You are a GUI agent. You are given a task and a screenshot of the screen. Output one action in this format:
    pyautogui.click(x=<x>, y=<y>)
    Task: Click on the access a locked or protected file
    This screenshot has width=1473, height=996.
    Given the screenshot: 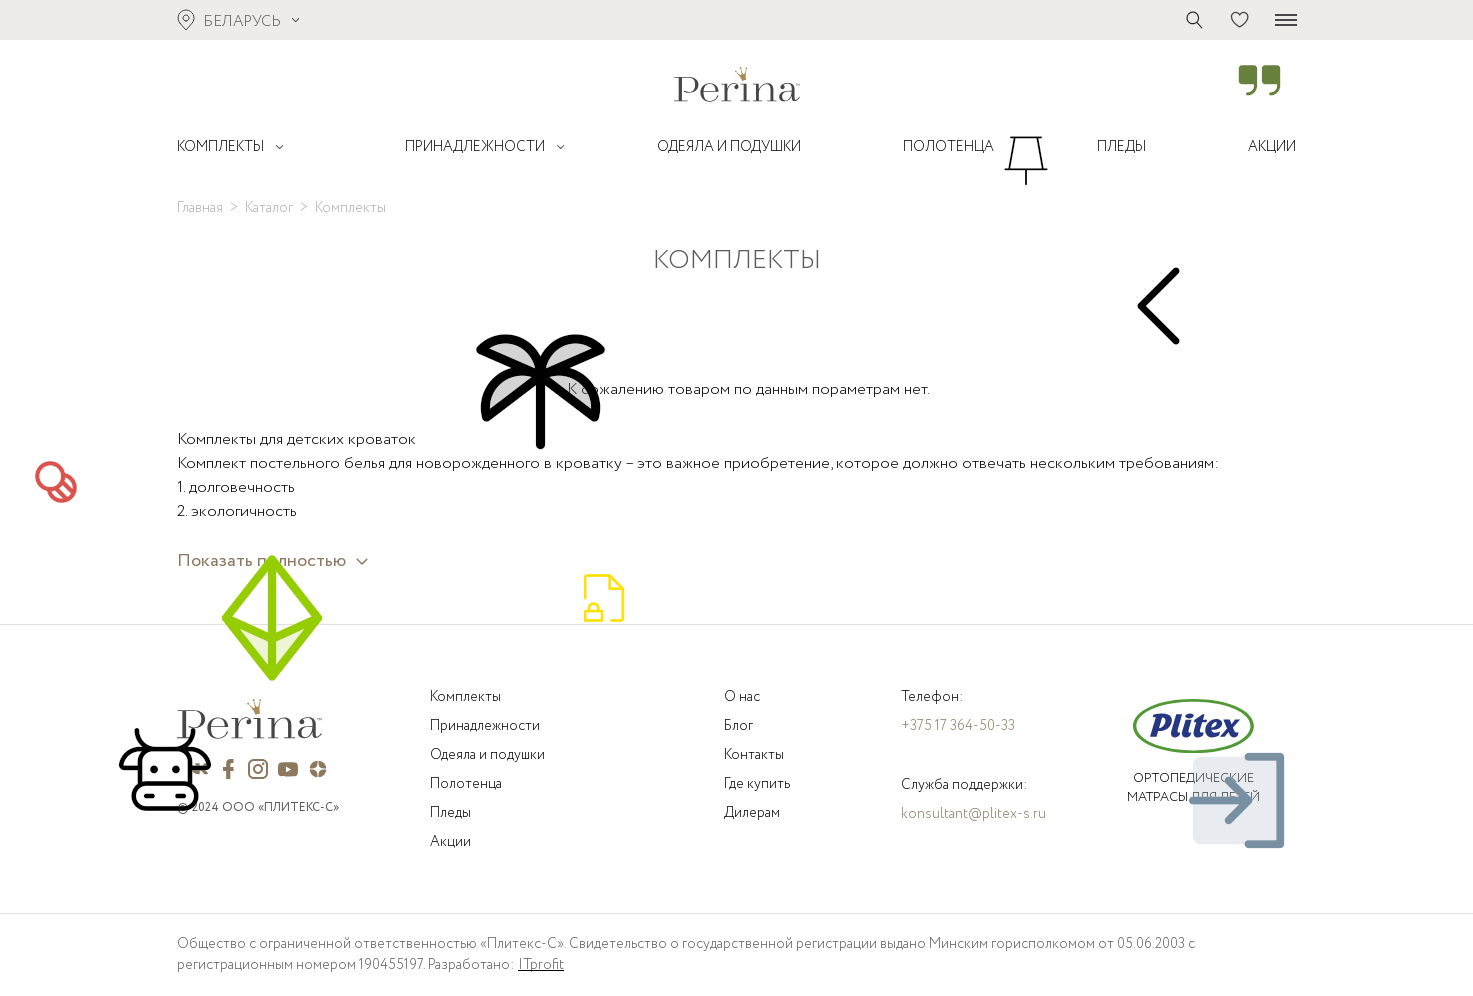 What is the action you would take?
    pyautogui.click(x=604, y=598)
    